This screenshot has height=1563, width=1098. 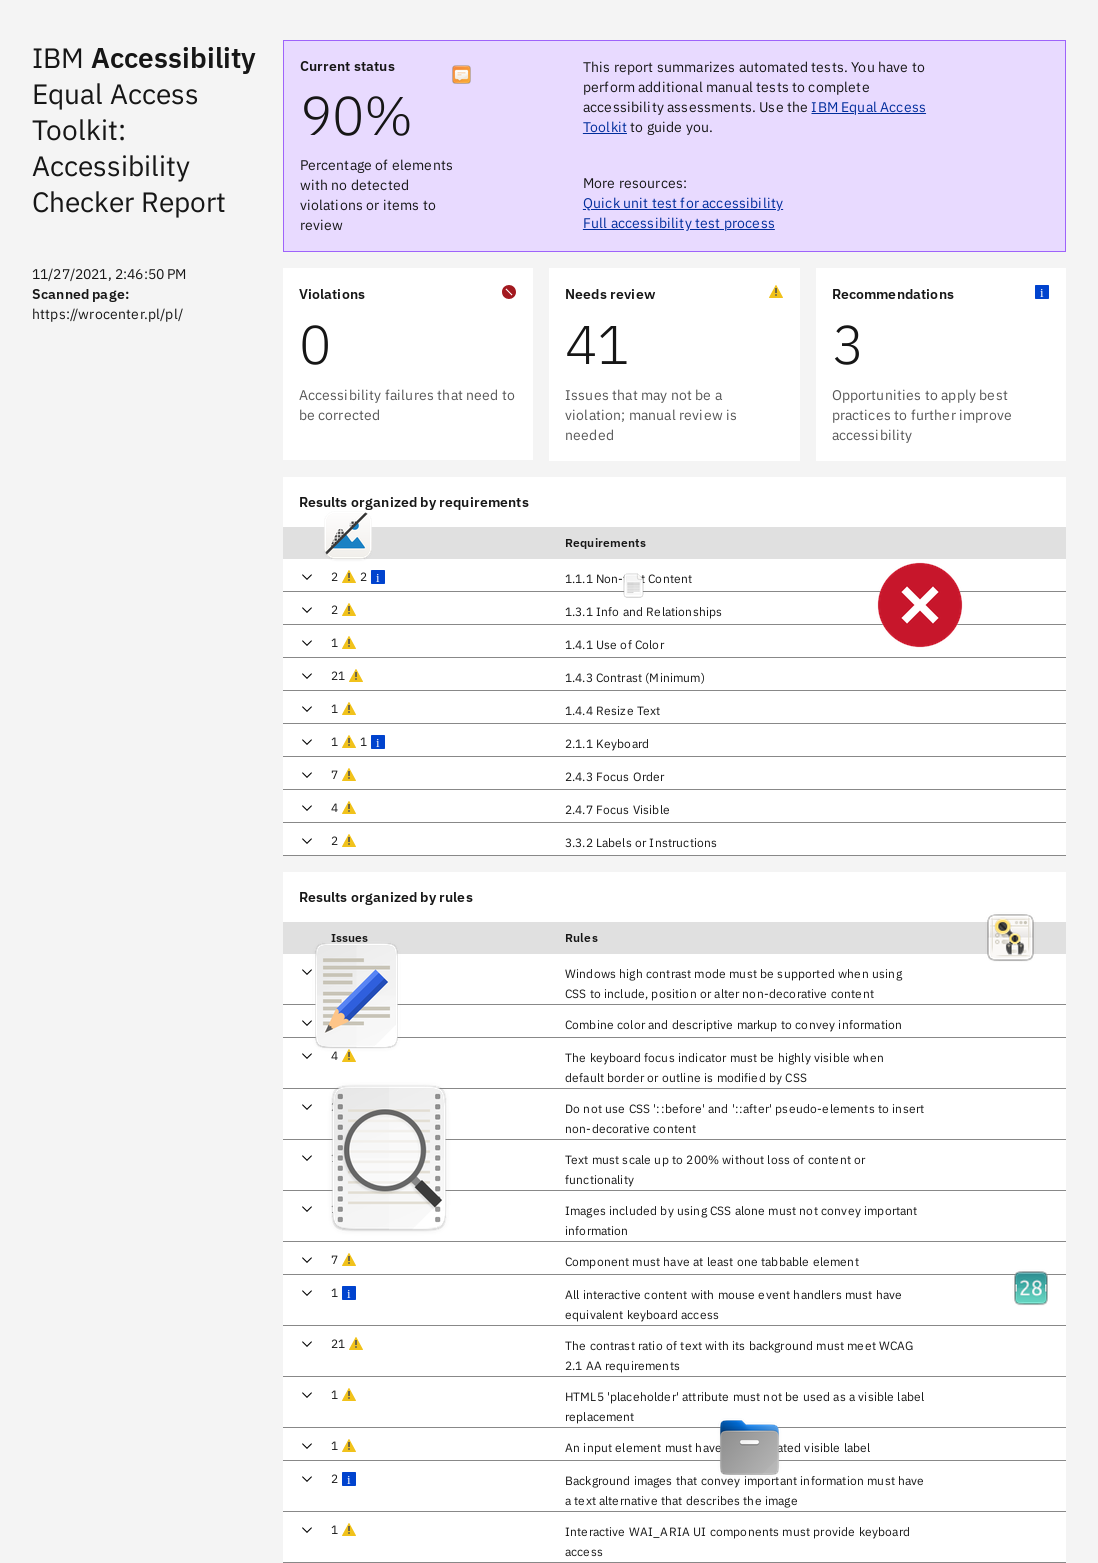 What do you see at coordinates (749, 1447) in the screenshot?
I see `open the files app` at bounding box center [749, 1447].